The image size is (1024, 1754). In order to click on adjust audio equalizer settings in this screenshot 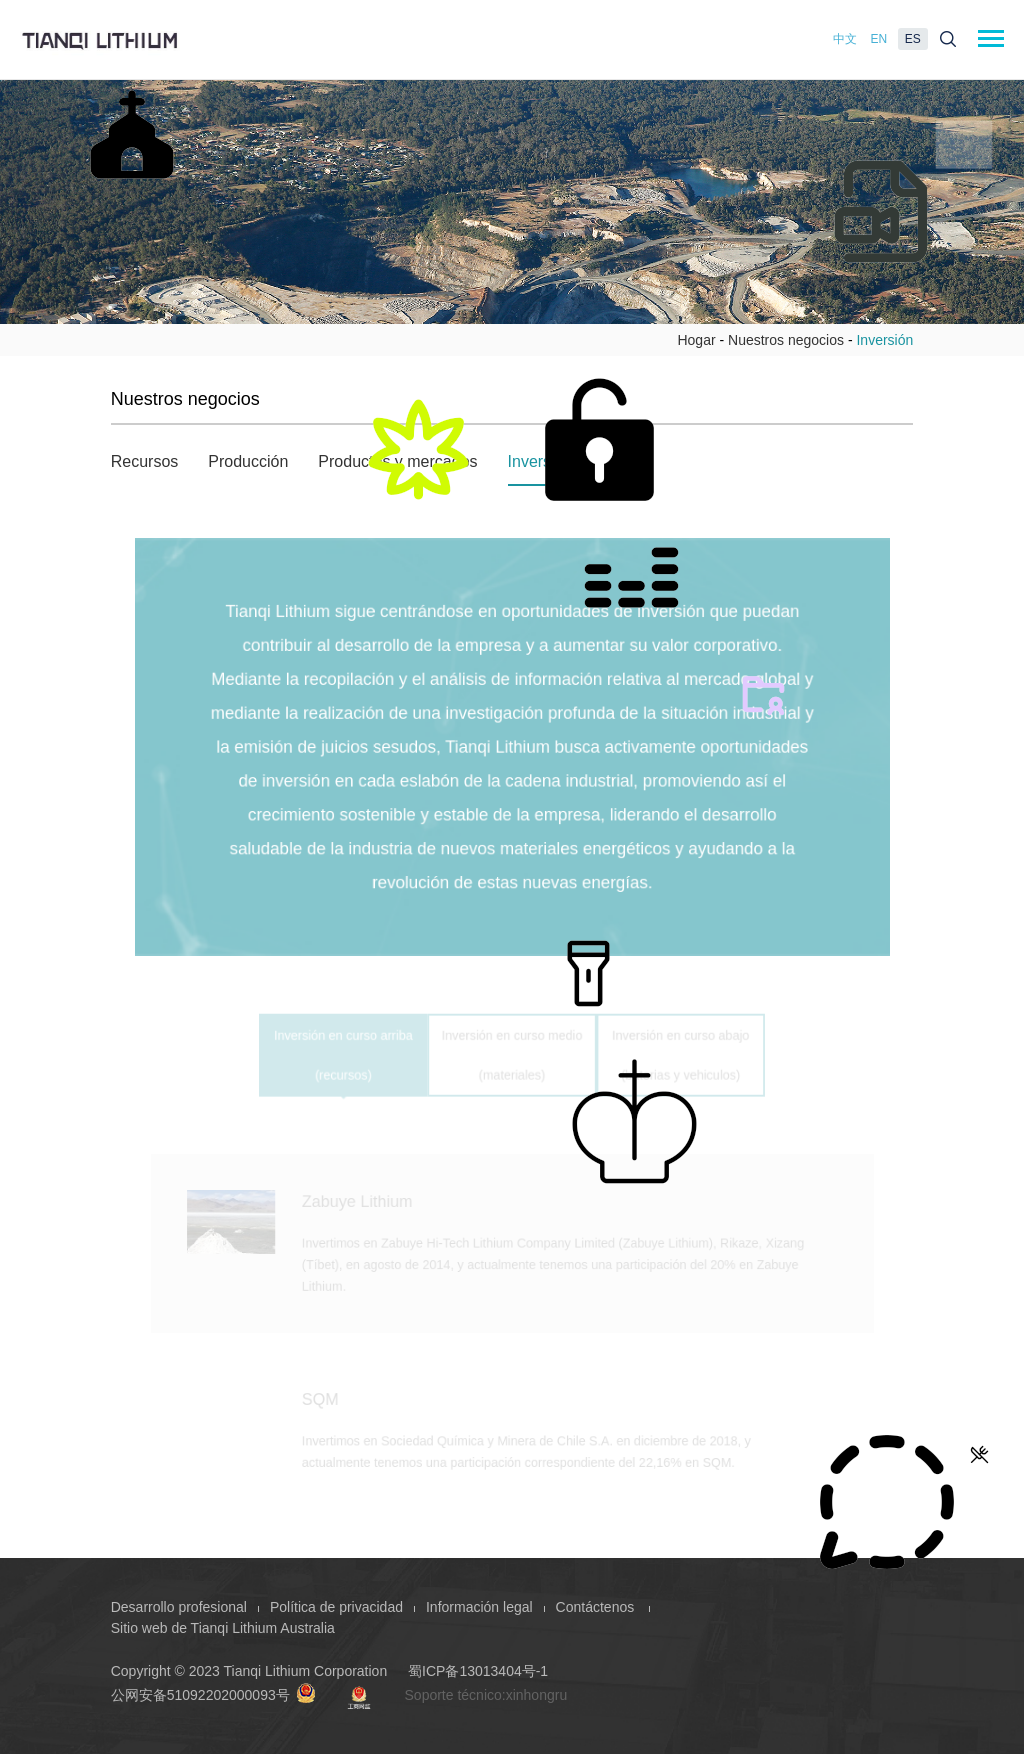, I will do `click(631, 577)`.